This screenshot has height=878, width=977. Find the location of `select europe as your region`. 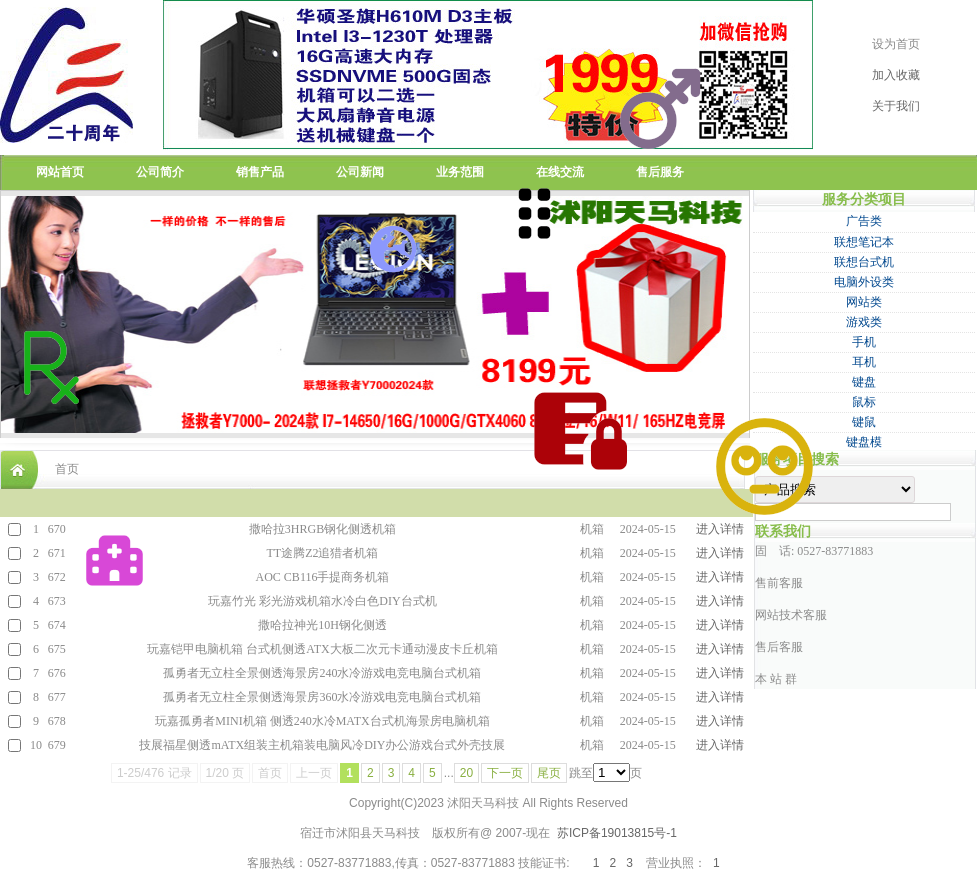

select europe as your region is located at coordinates (393, 249).